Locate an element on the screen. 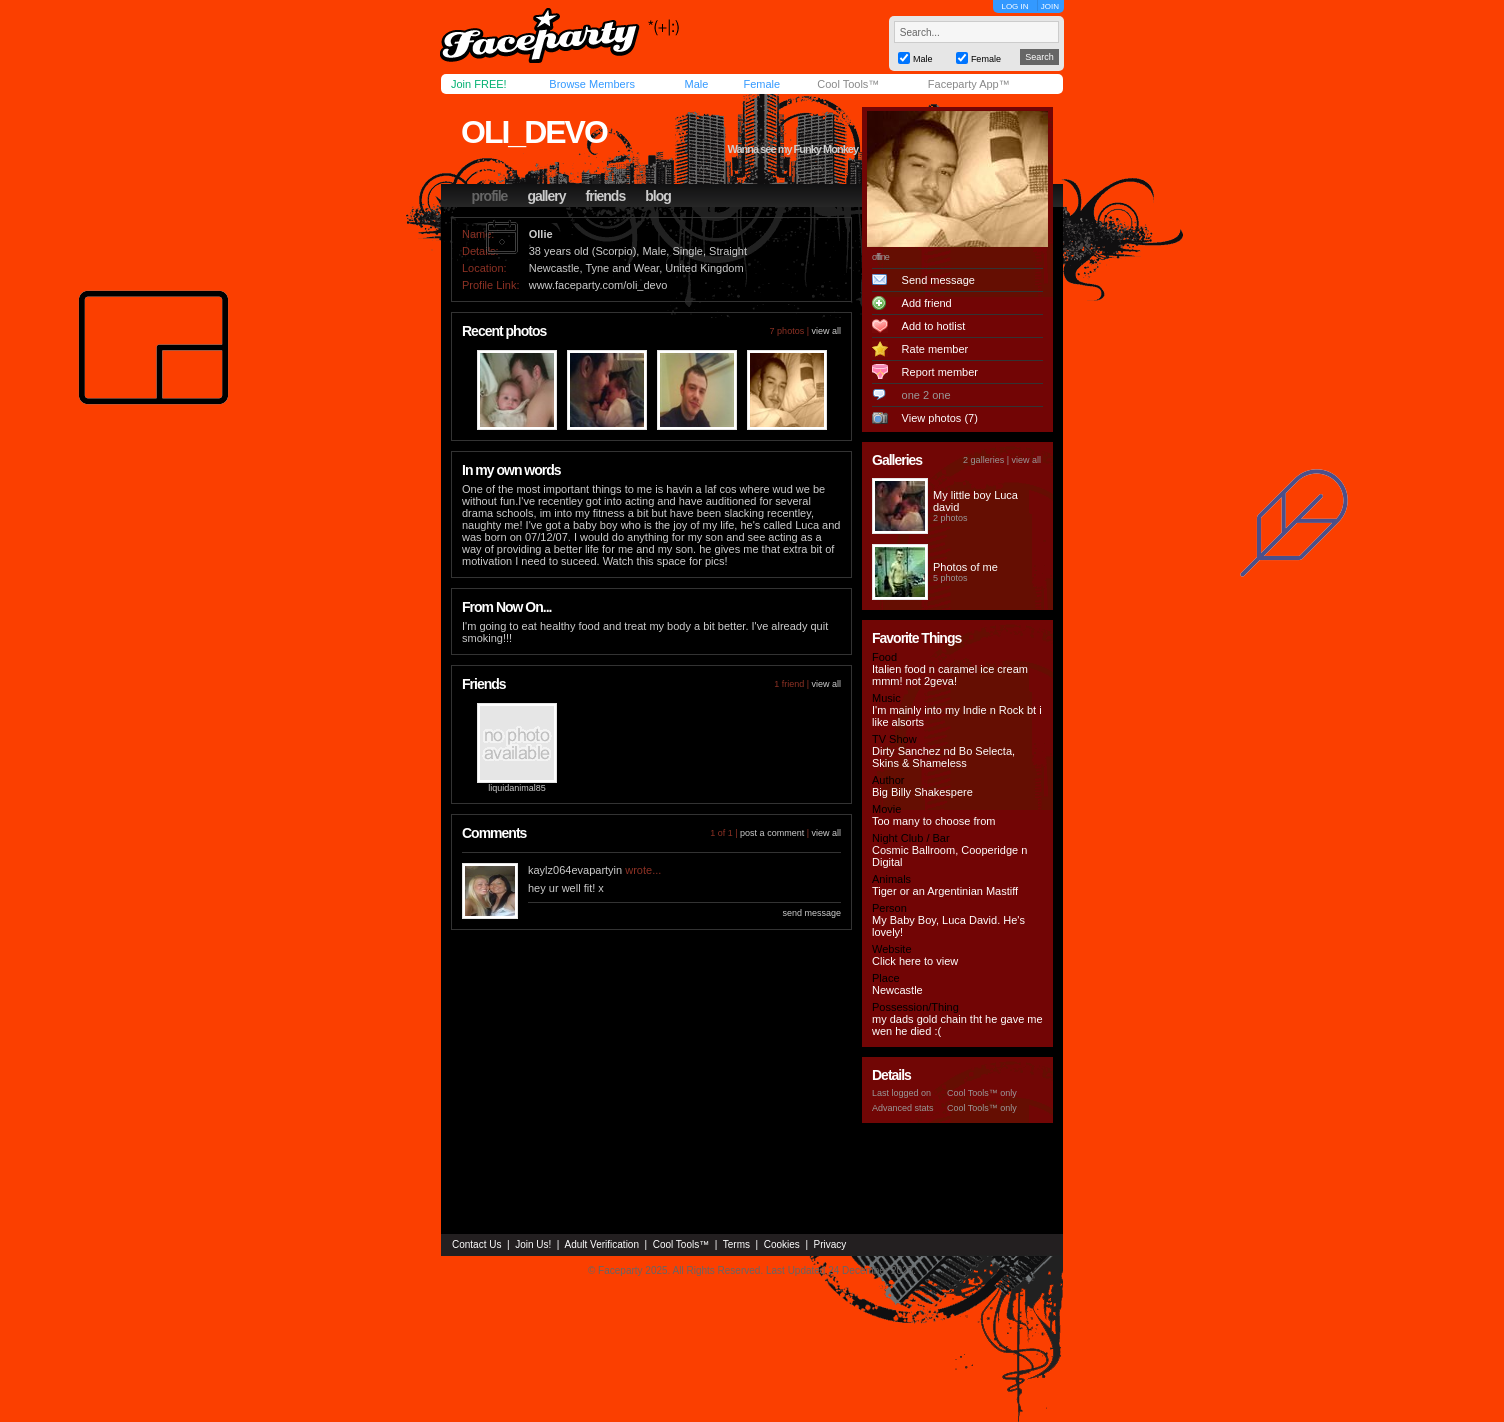 Image resolution: width=1504 pixels, height=1422 pixels. compose a new post or message is located at coordinates (1292, 525).